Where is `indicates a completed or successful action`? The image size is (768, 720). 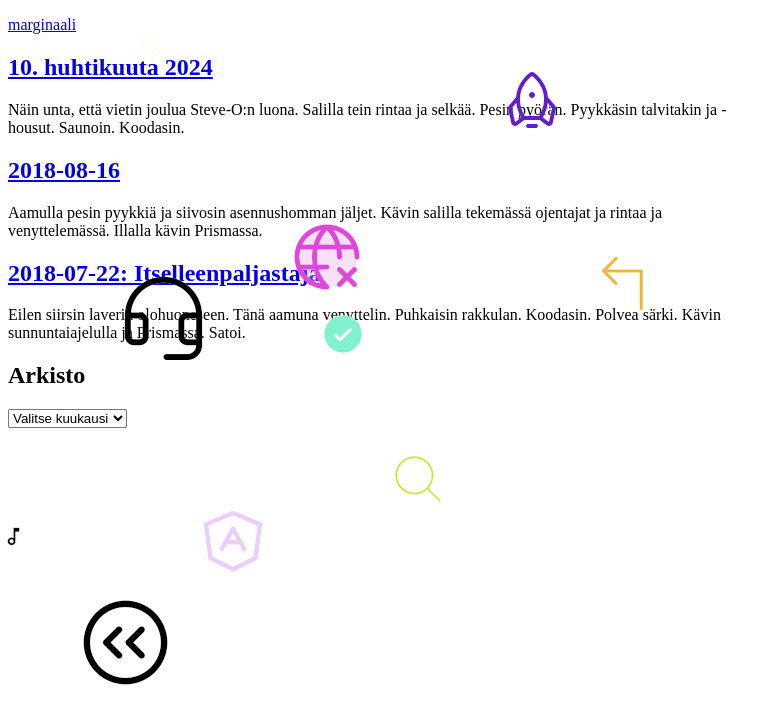 indicates a completed or successful action is located at coordinates (343, 334).